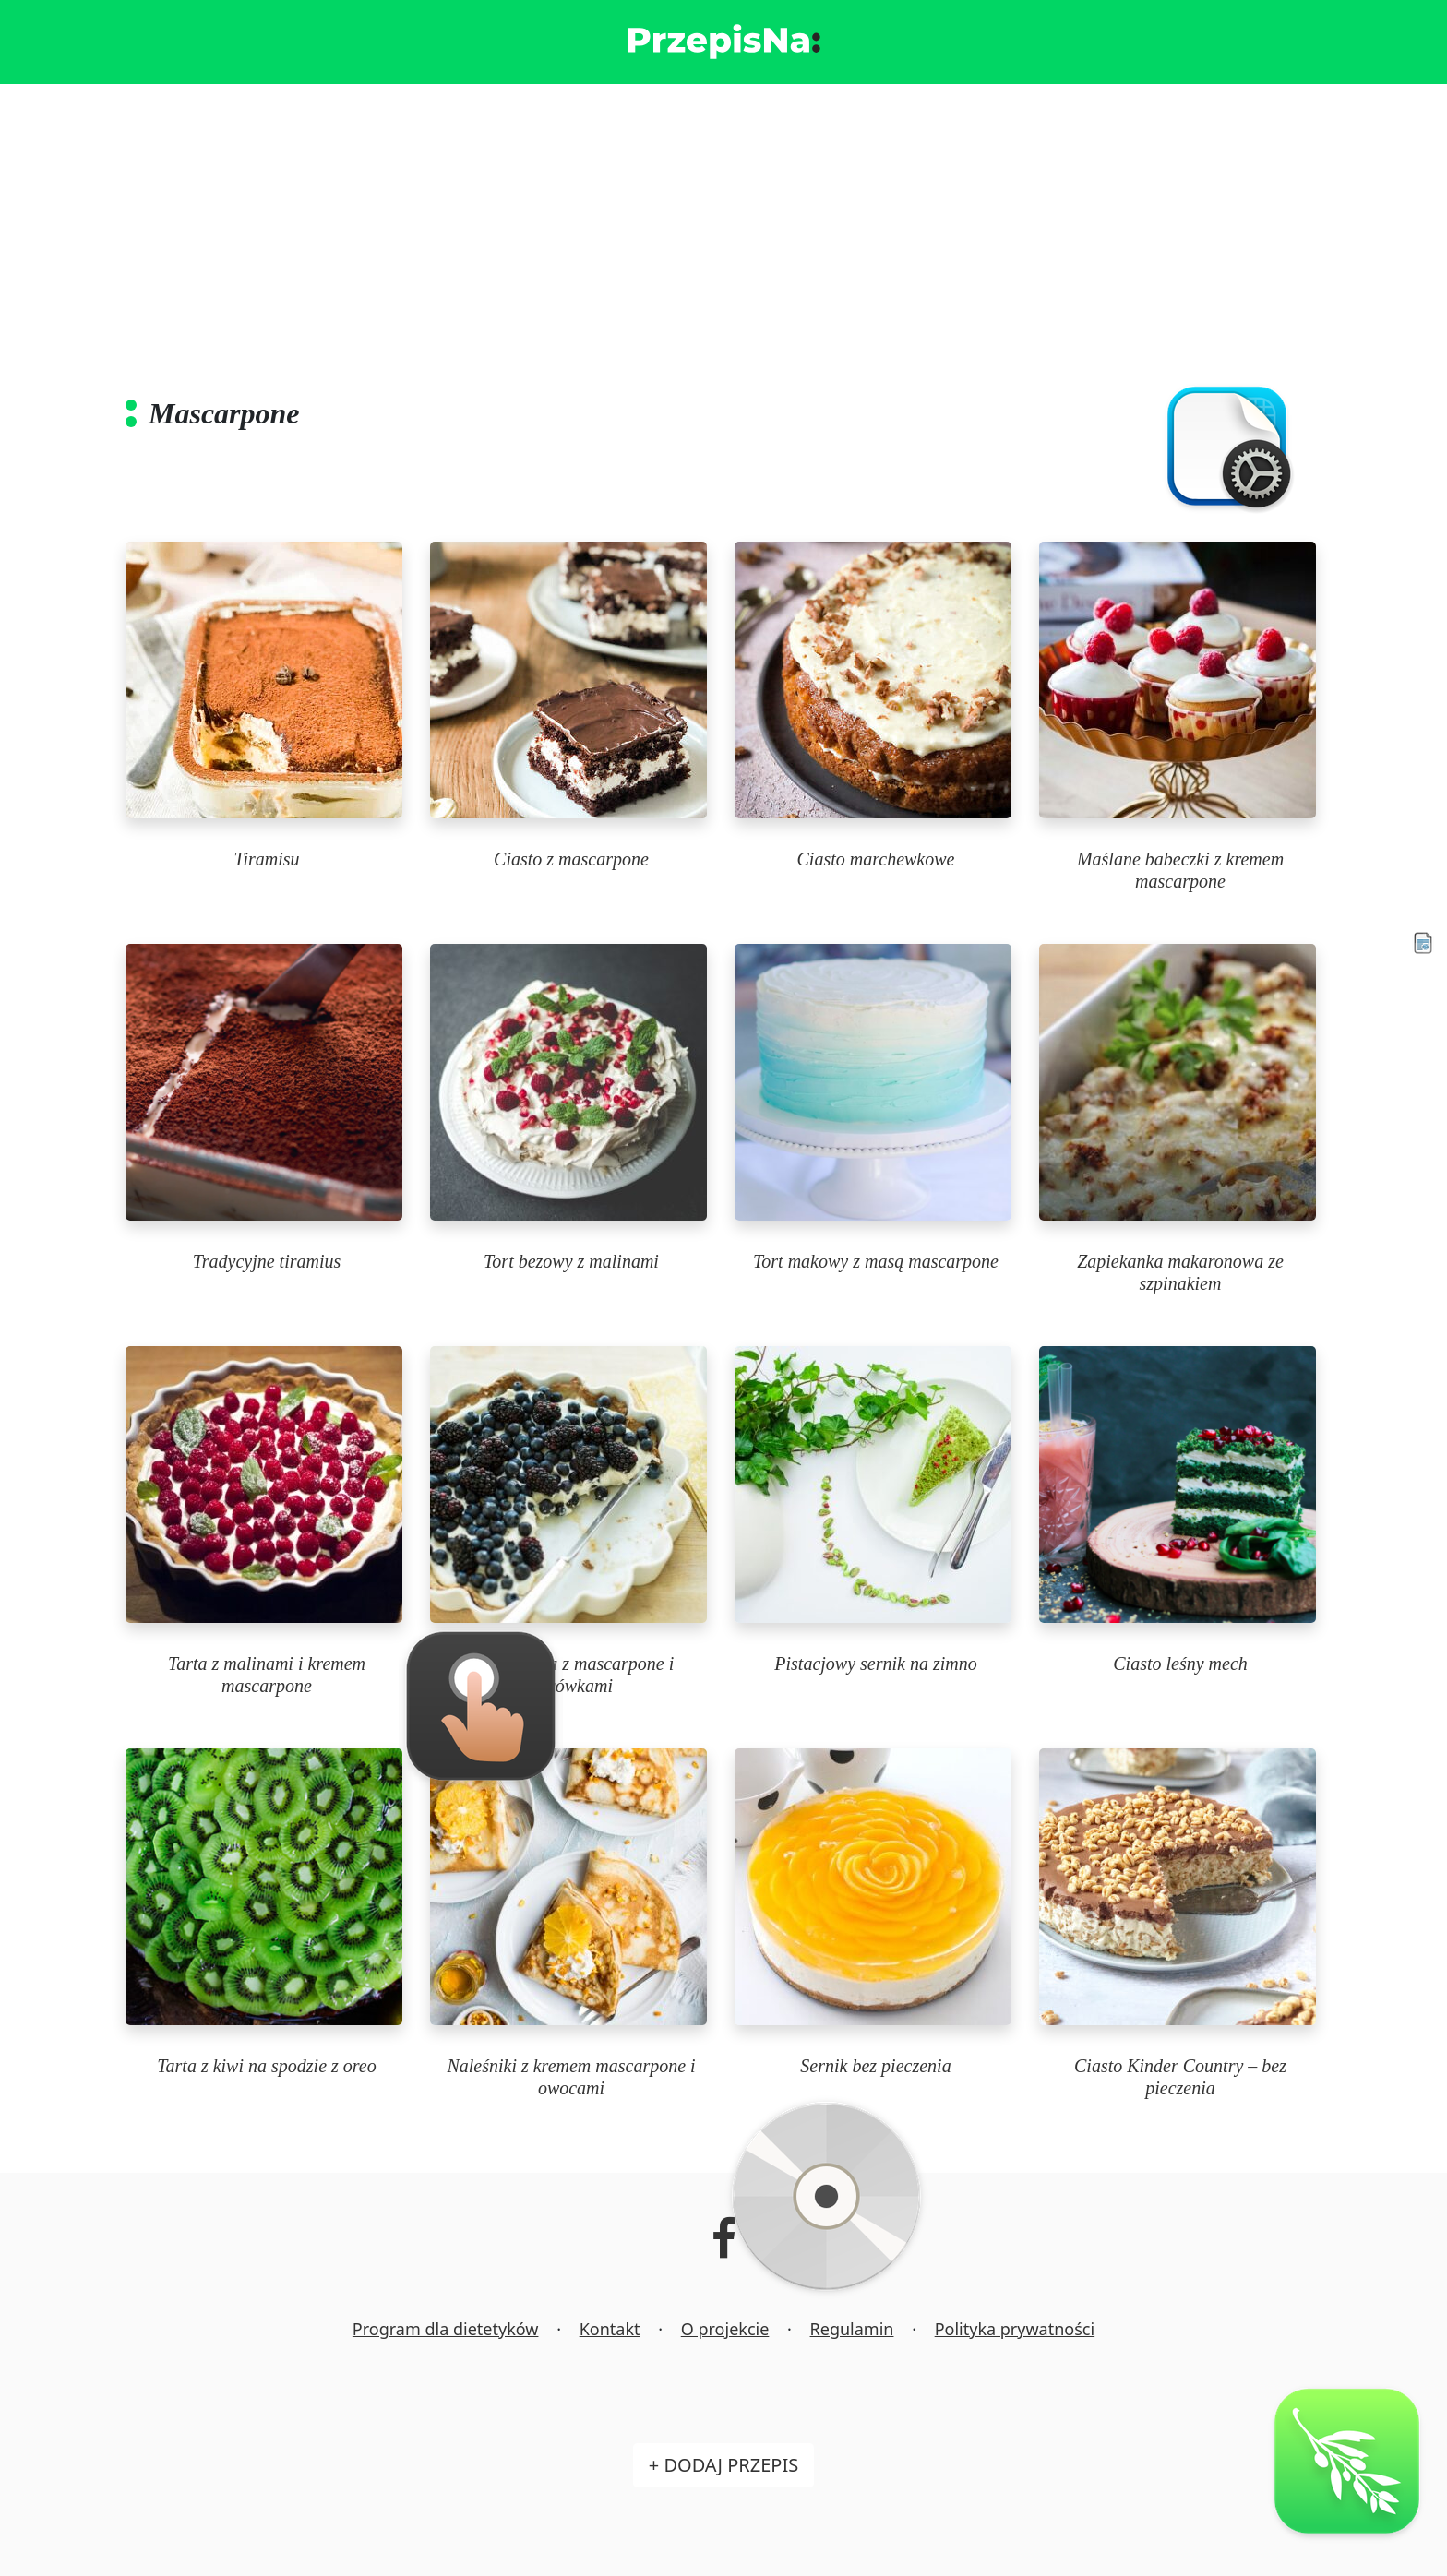 Image resolution: width=1447 pixels, height=2576 pixels. What do you see at coordinates (1226, 446) in the screenshot?
I see `configure file type associations and default apps` at bounding box center [1226, 446].